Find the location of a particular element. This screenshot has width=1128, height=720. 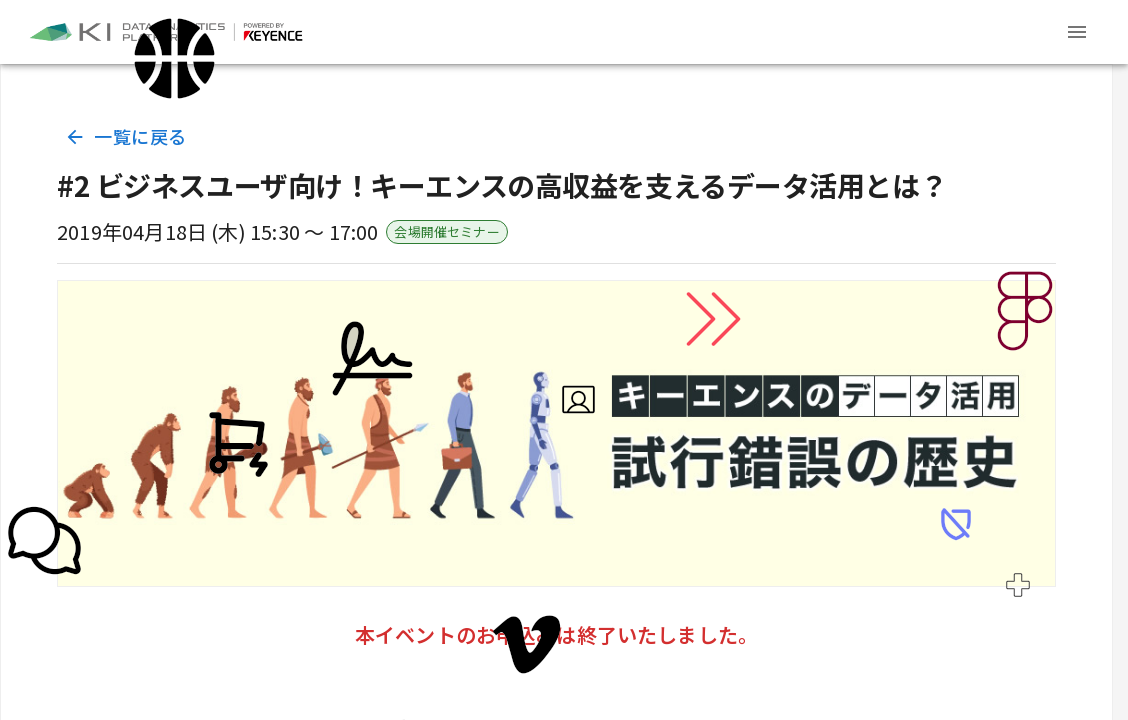

access sports or basketball-related content is located at coordinates (174, 58).